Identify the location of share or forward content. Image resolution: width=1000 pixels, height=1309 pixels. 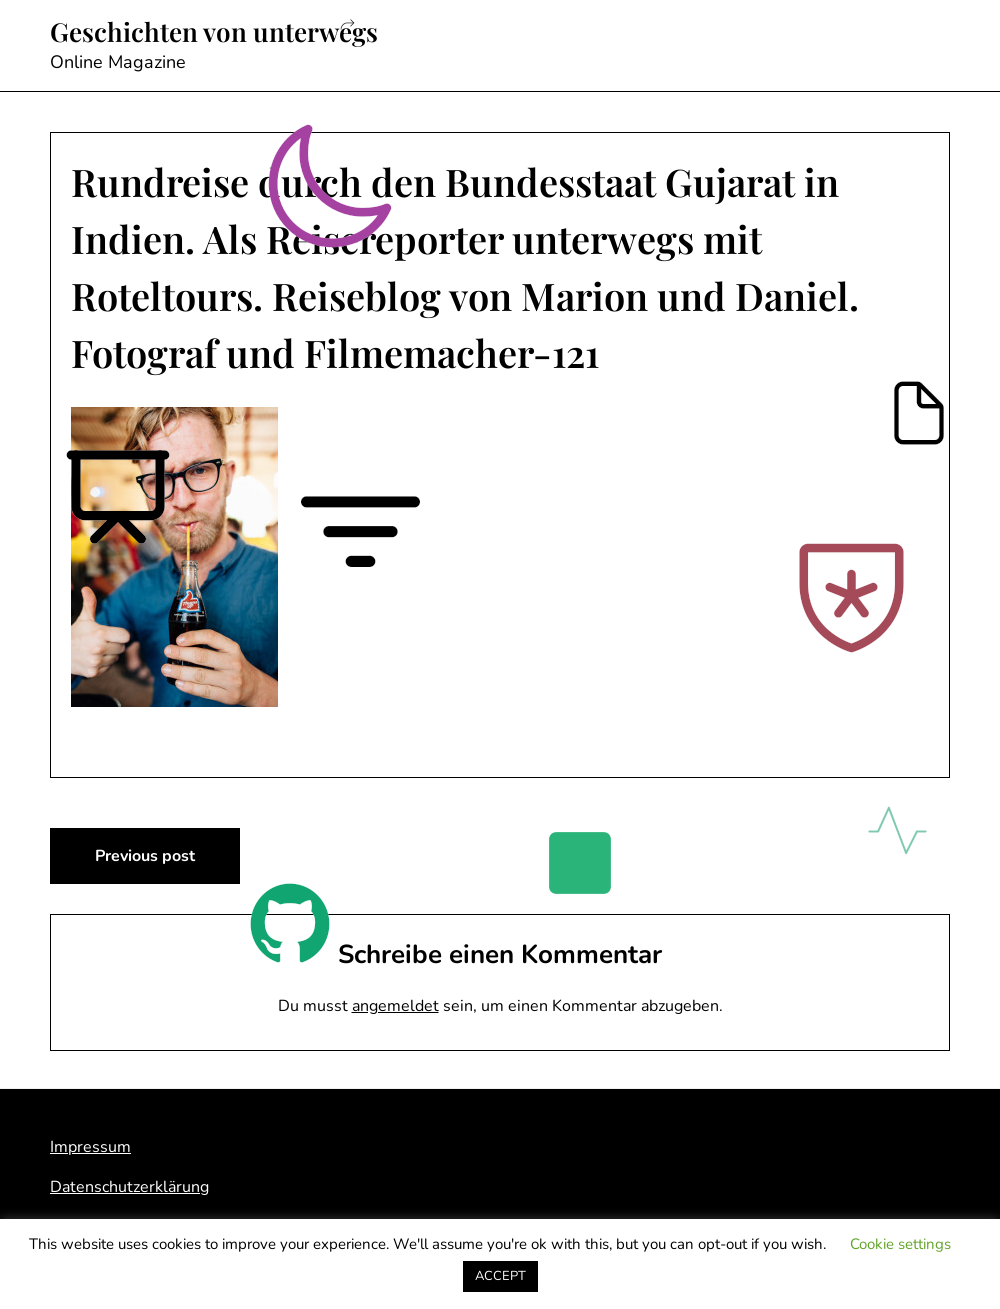
(347, 24).